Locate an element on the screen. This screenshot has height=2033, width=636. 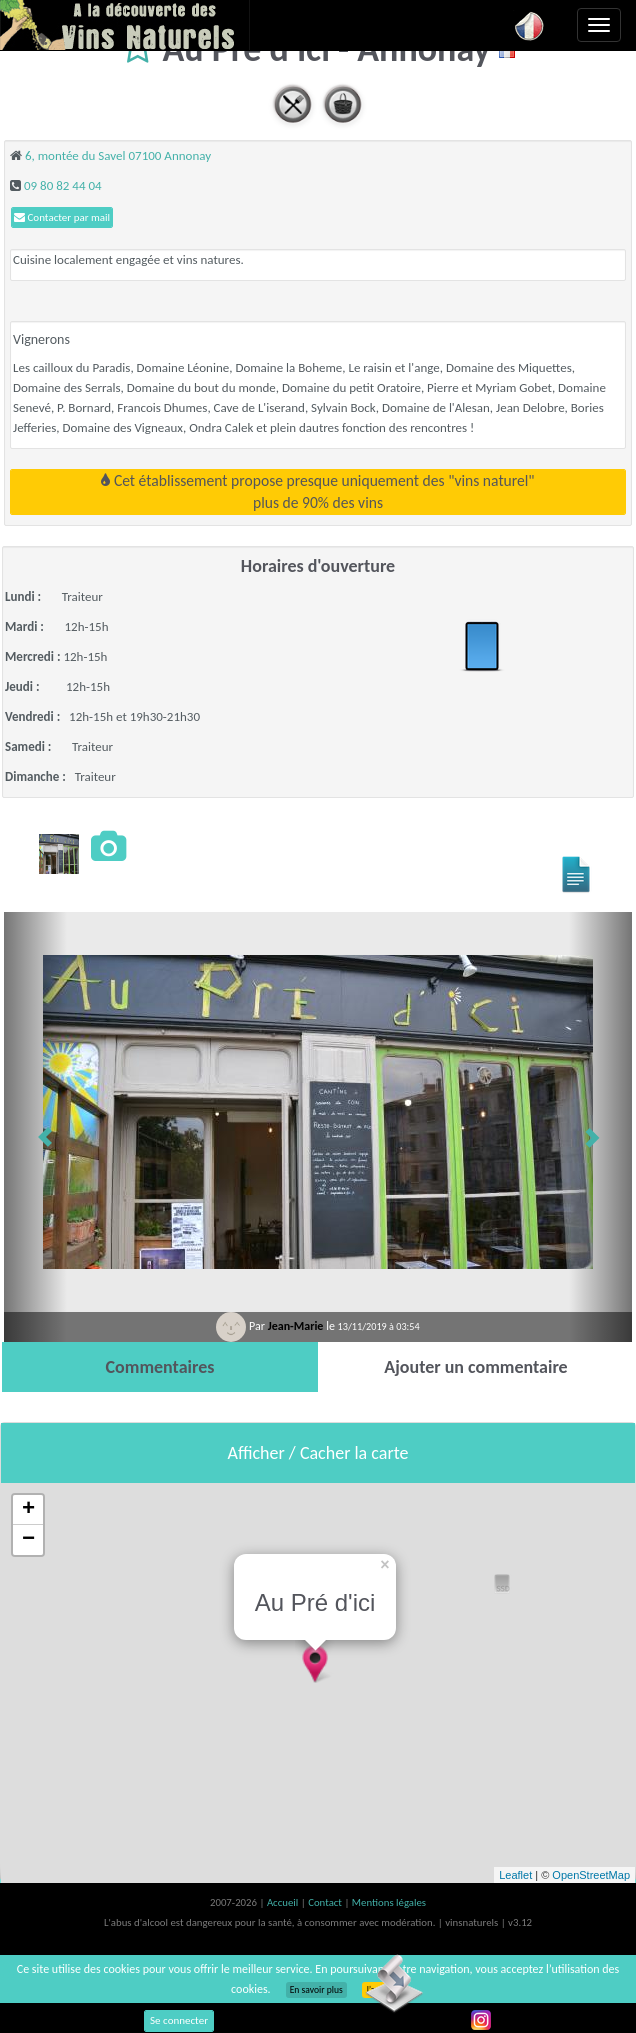
iPad Mini device icon is located at coordinates (482, 641).